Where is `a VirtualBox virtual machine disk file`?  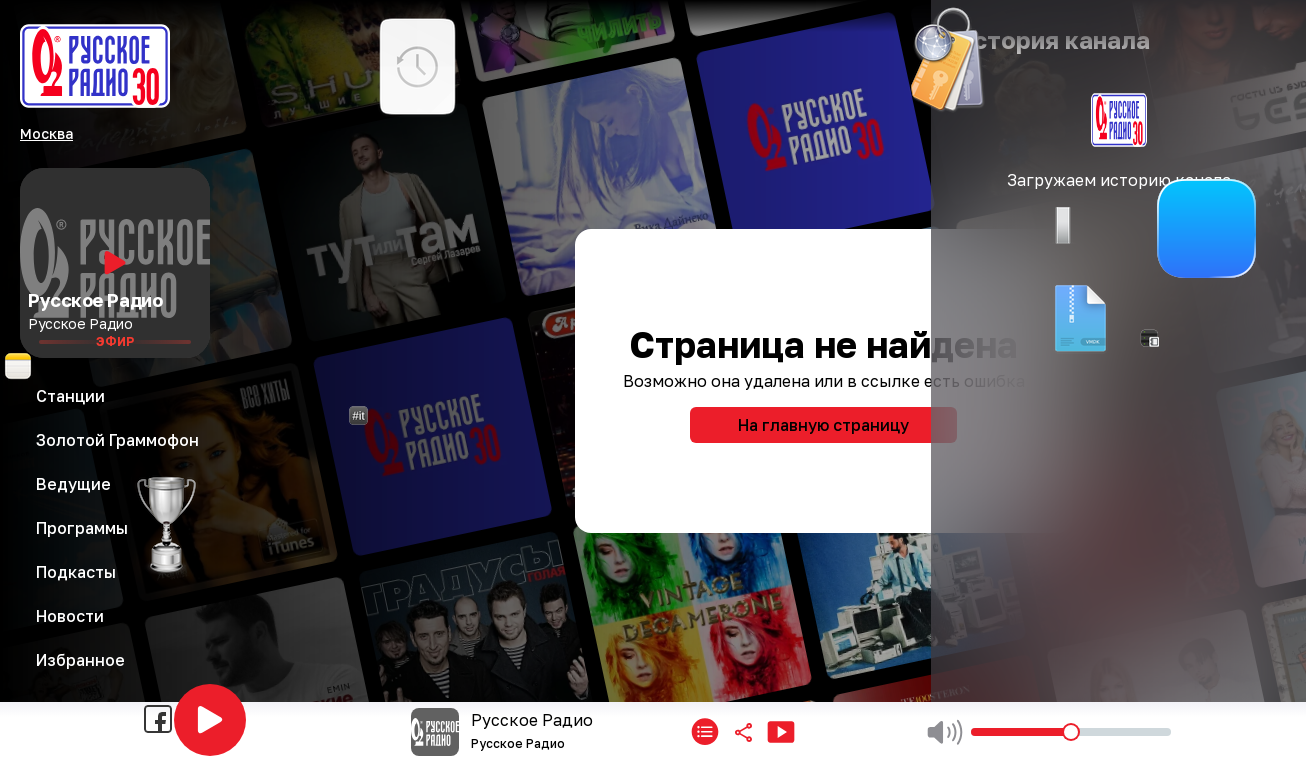
a VirtualBox virtual machine disk file is located at coordinates (1080, 319).